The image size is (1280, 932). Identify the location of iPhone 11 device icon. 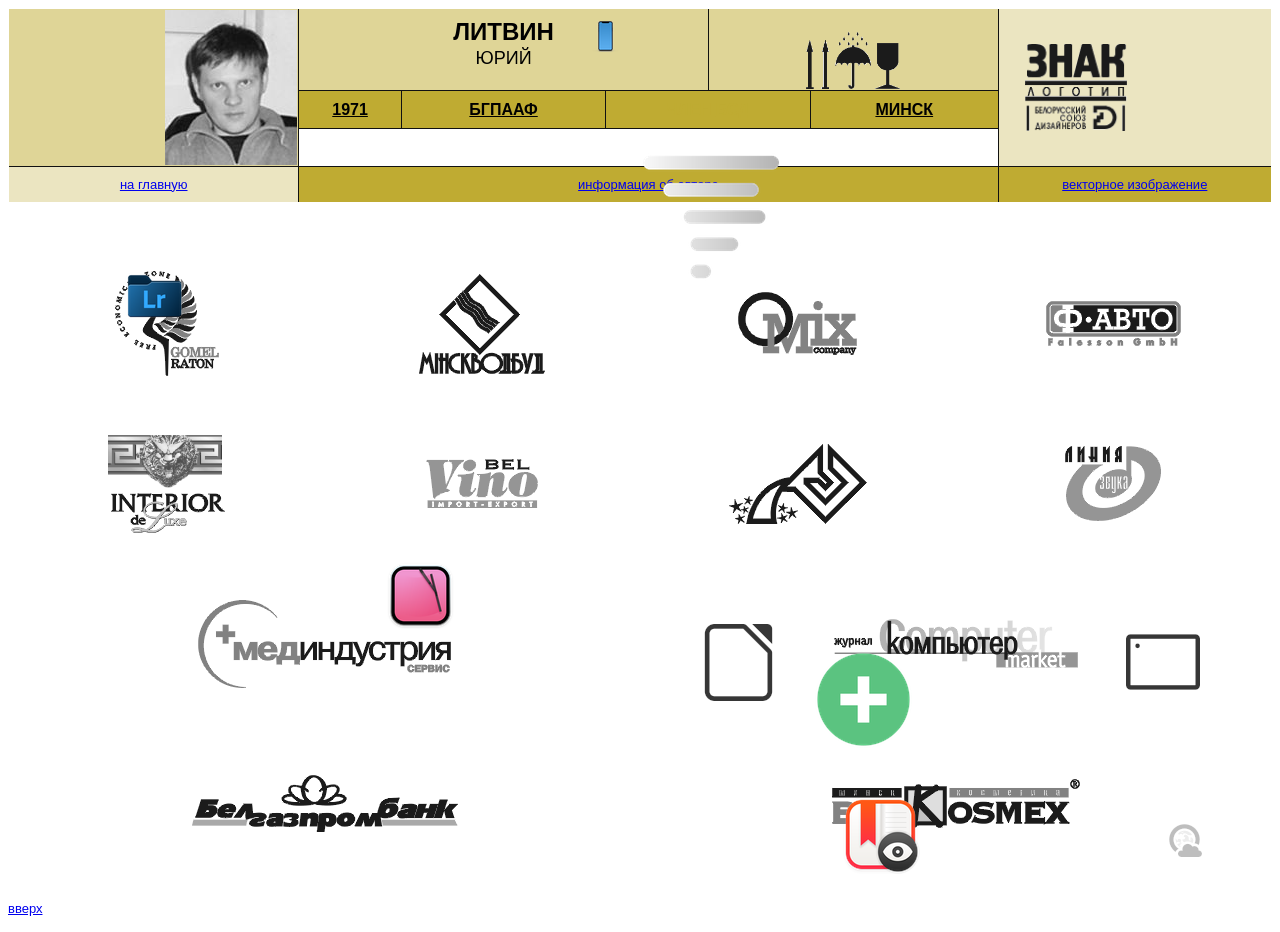
(605, 36).